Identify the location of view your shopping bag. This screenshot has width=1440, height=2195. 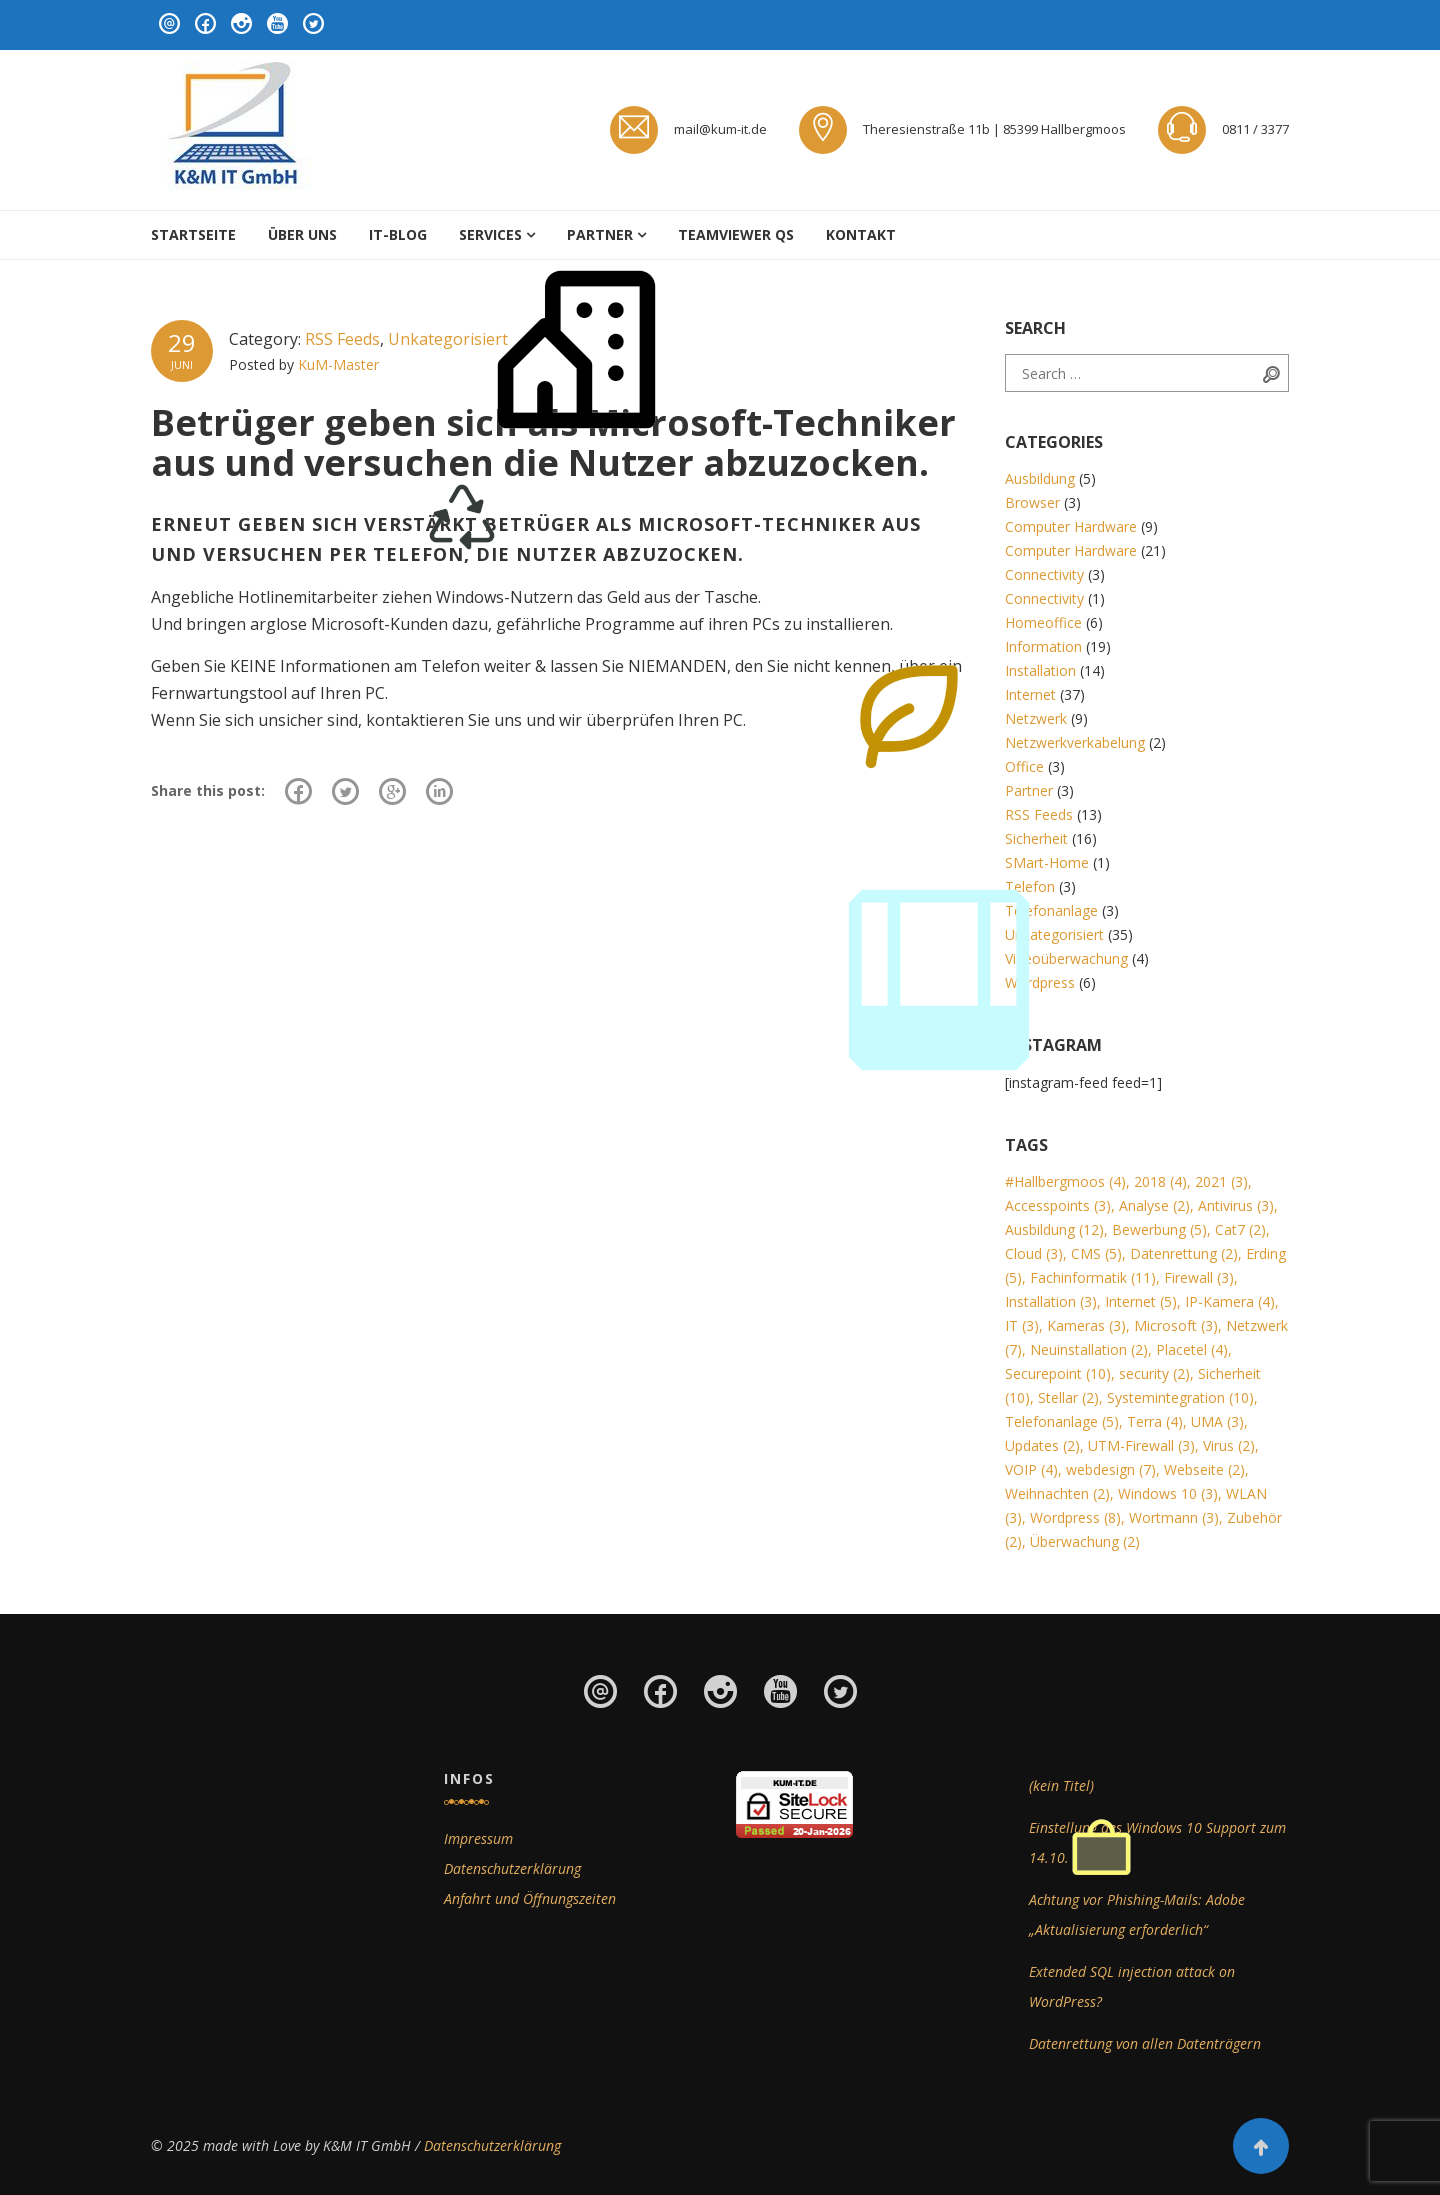
(1101, 1850).